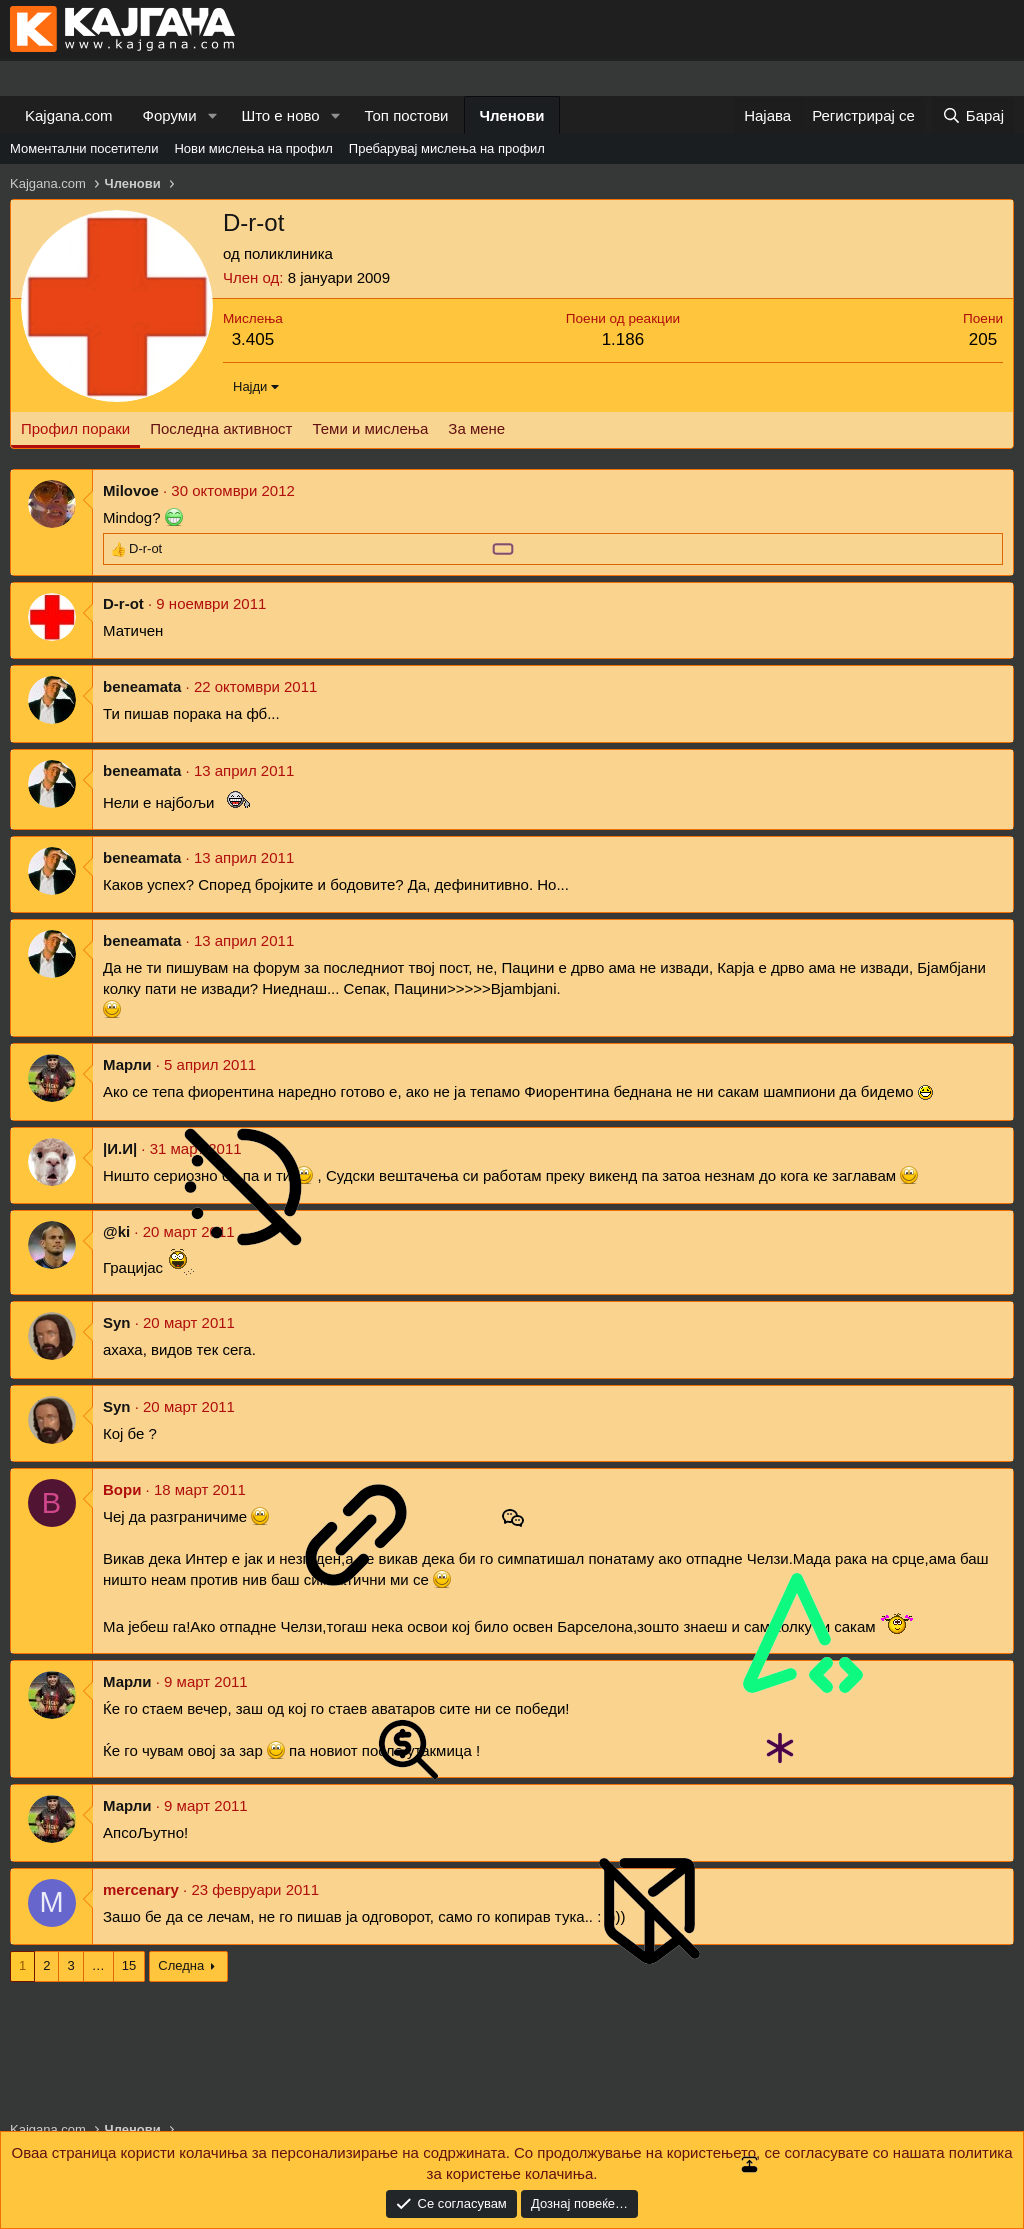 This screenshot has width=1024, height=2229. What do you see at coordinates (503, 549) in the screenshot?
I see `crop image to 16:9 aspect ratio` at bounding box center [503, 549].